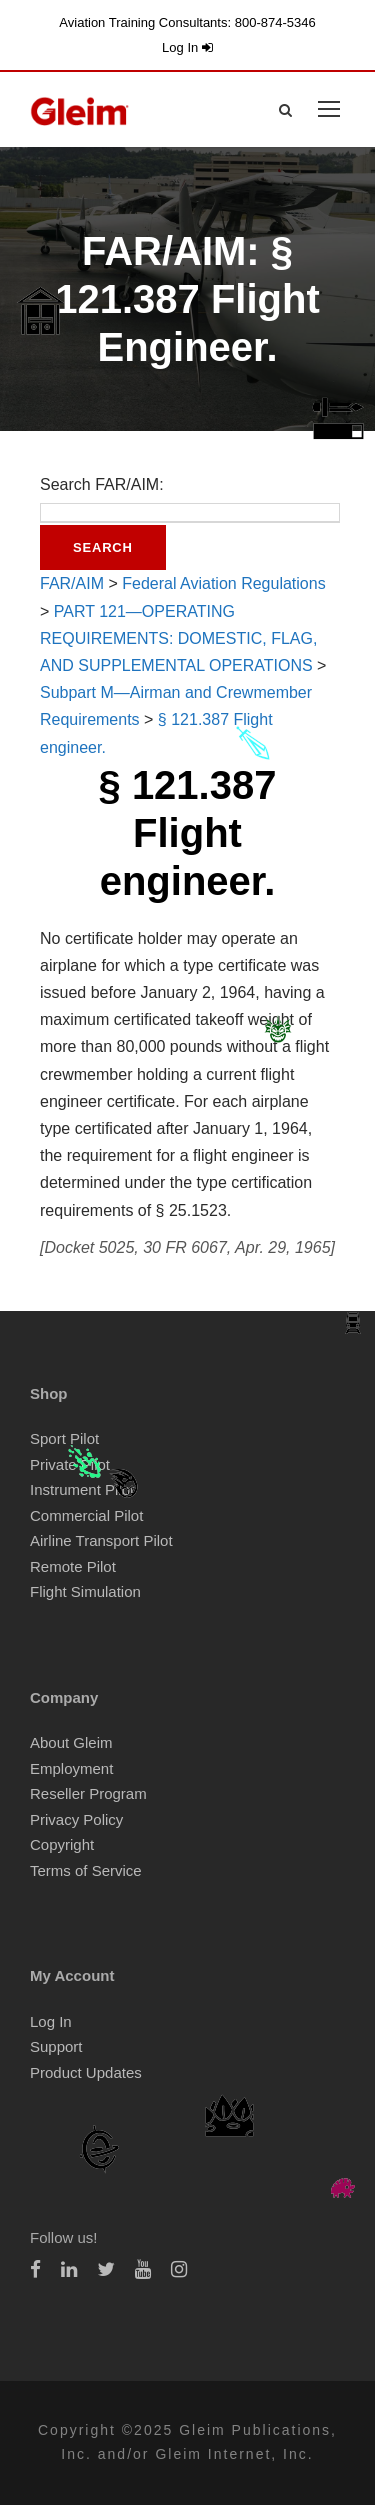 This screenshot has height=2505, width=375. I want to click on dinosaur or prehistoric content category, so click(229, 2112).